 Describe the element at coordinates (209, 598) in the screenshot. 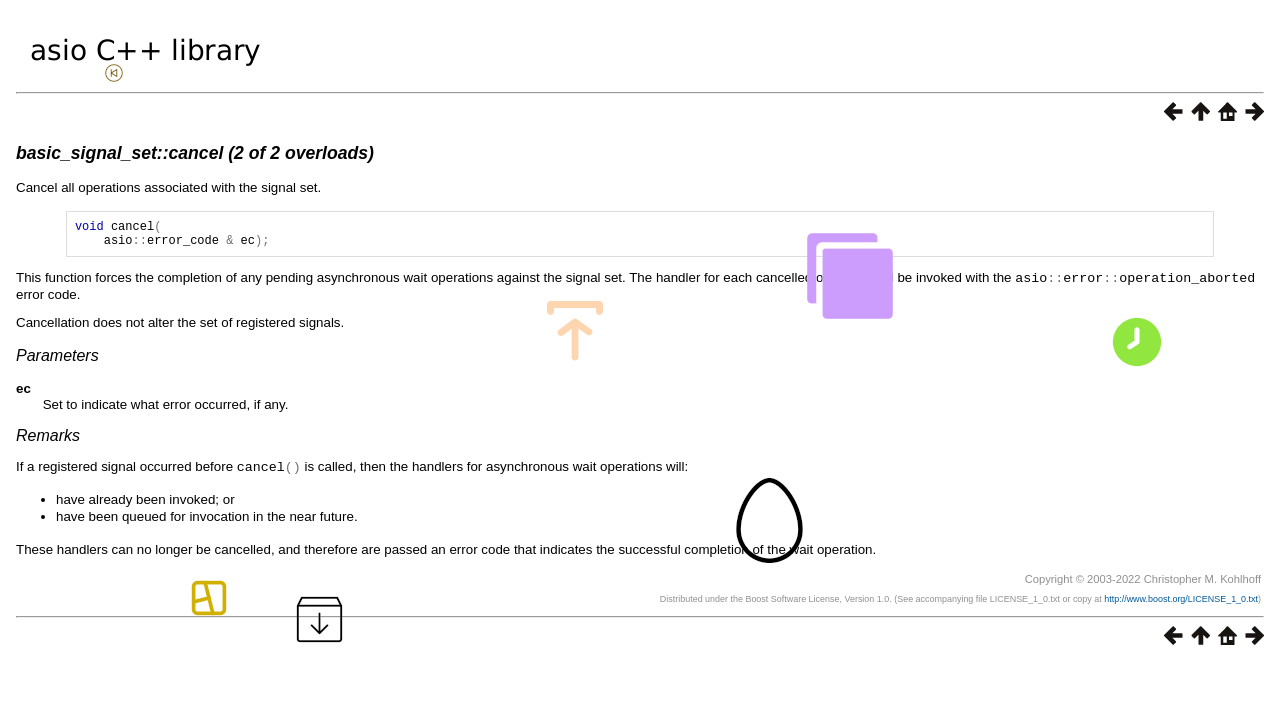

I see `switch to collage layout view` at that location.